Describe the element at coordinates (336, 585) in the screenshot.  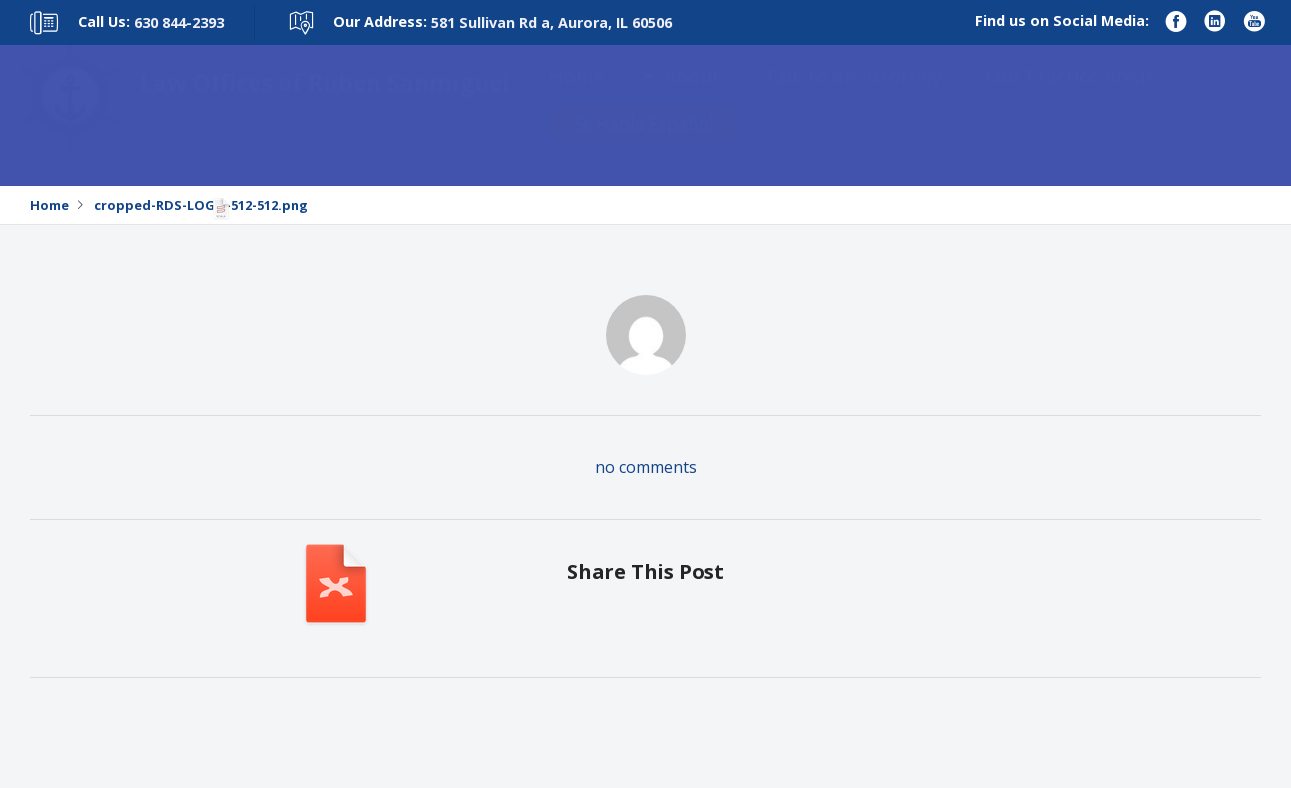
I see `open an xmind mind mapping file` at that location.